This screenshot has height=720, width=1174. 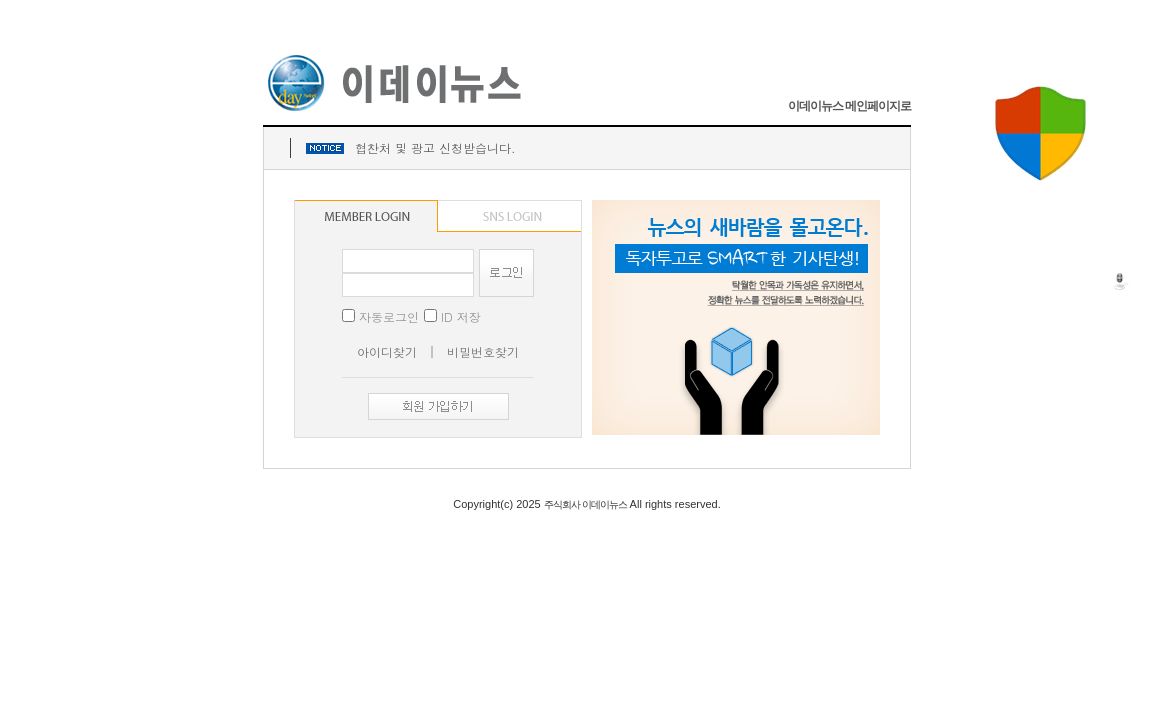 I want to click on access microphone settings, so click(x=1120, y=281).